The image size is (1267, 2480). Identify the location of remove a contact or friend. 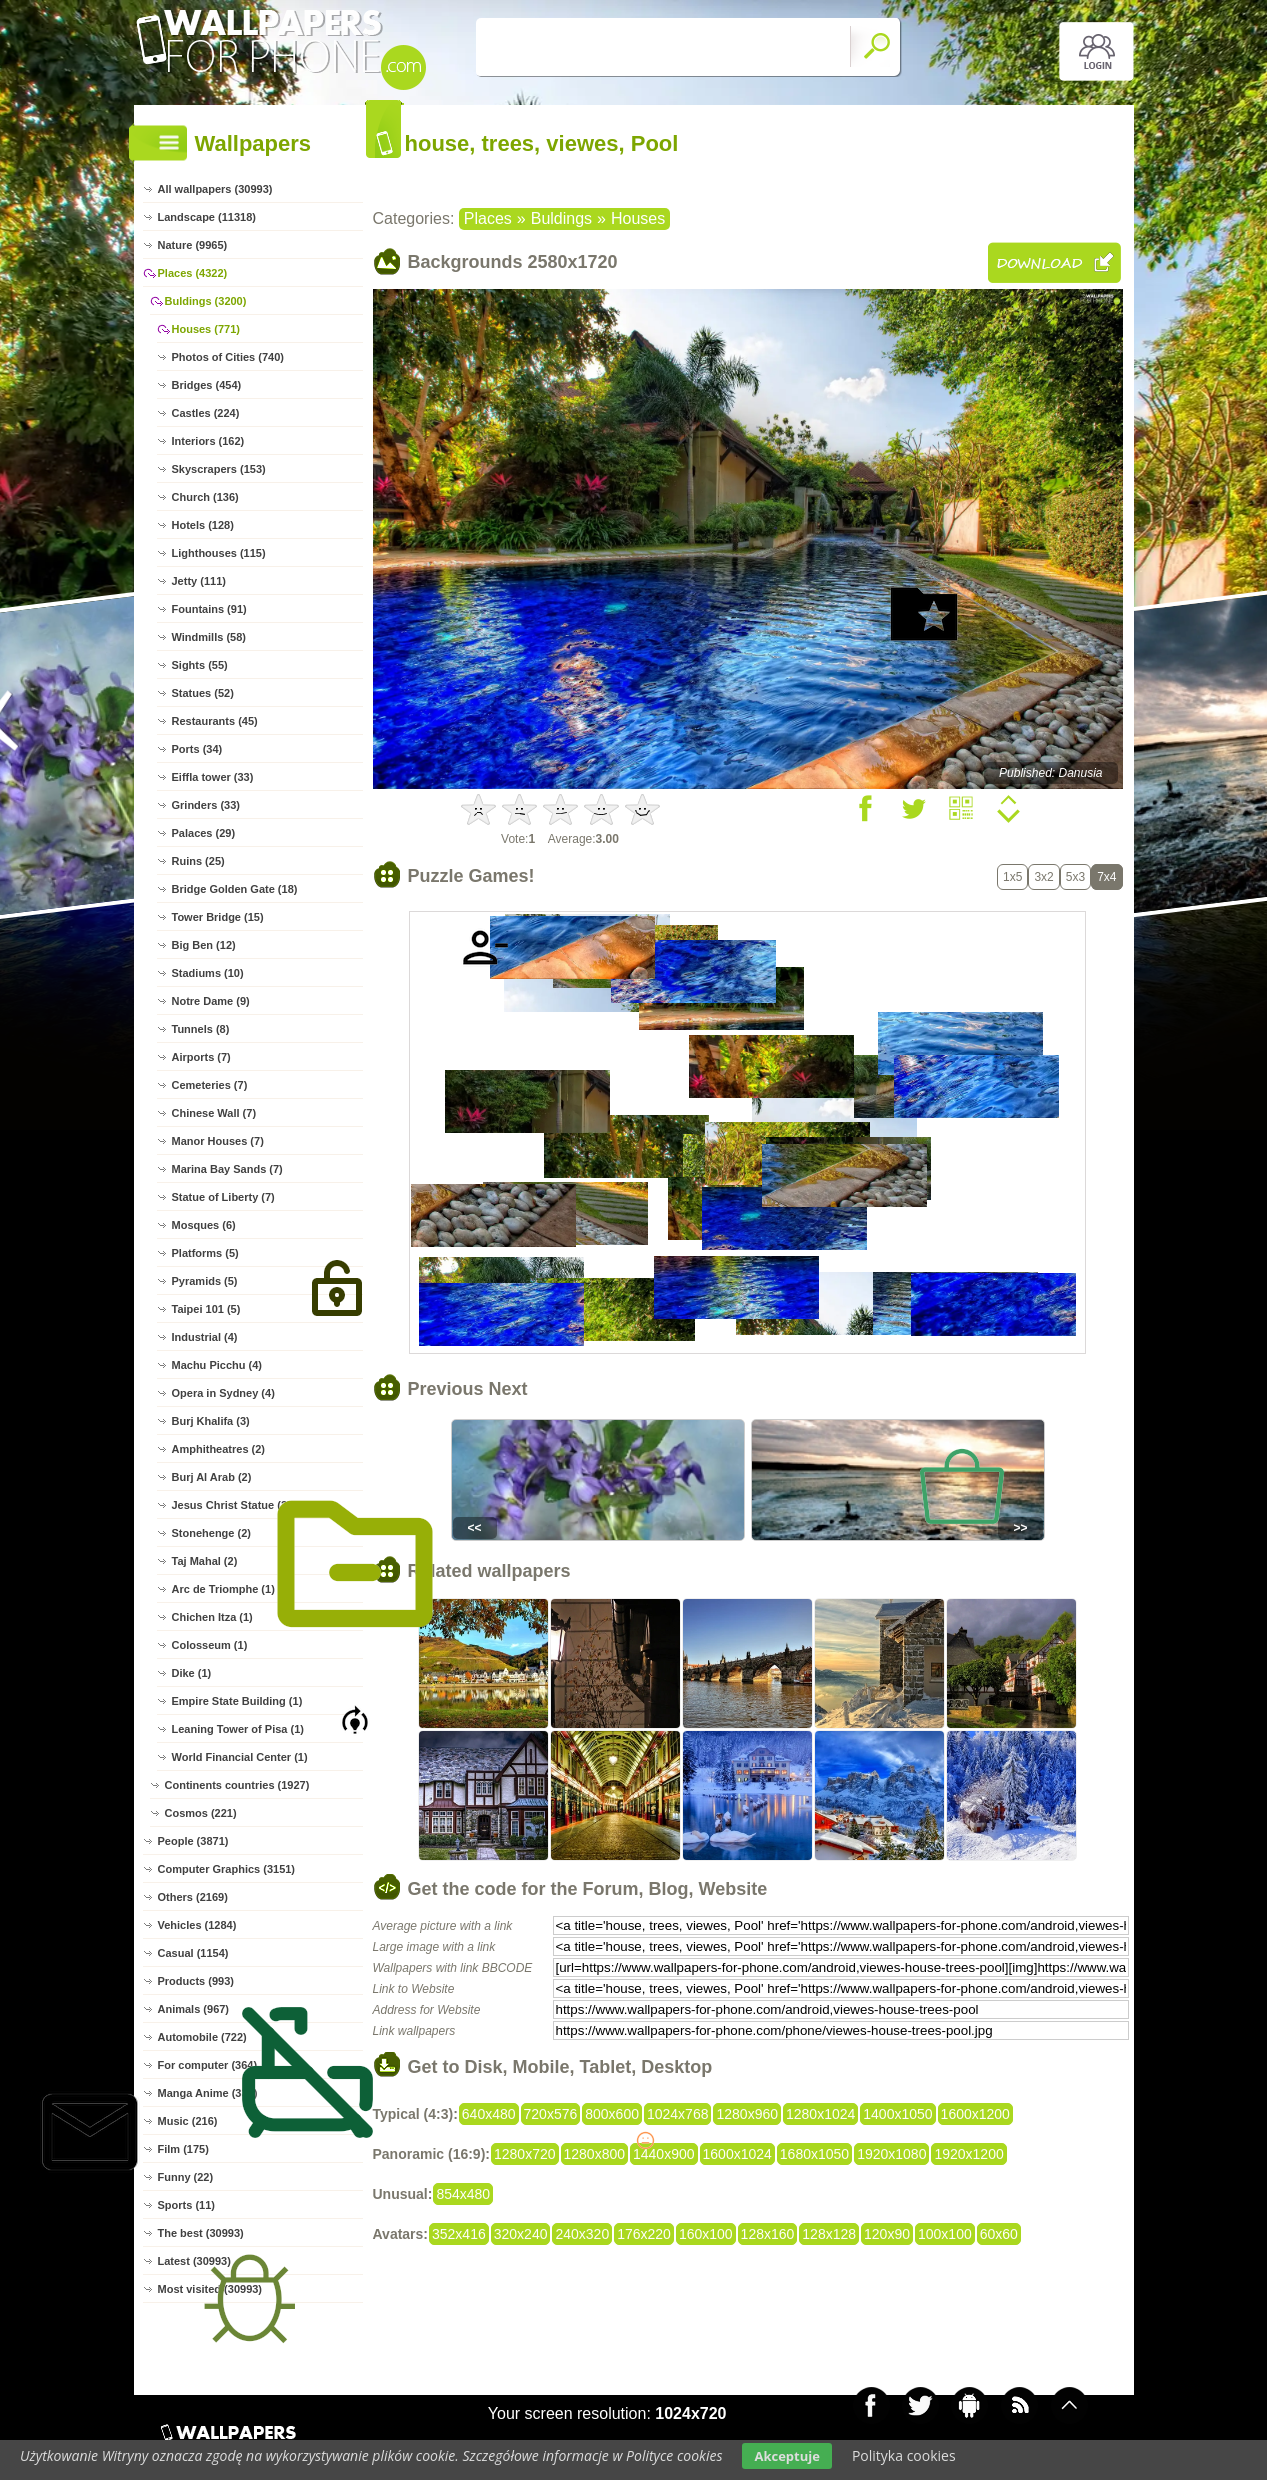
(484, 947).